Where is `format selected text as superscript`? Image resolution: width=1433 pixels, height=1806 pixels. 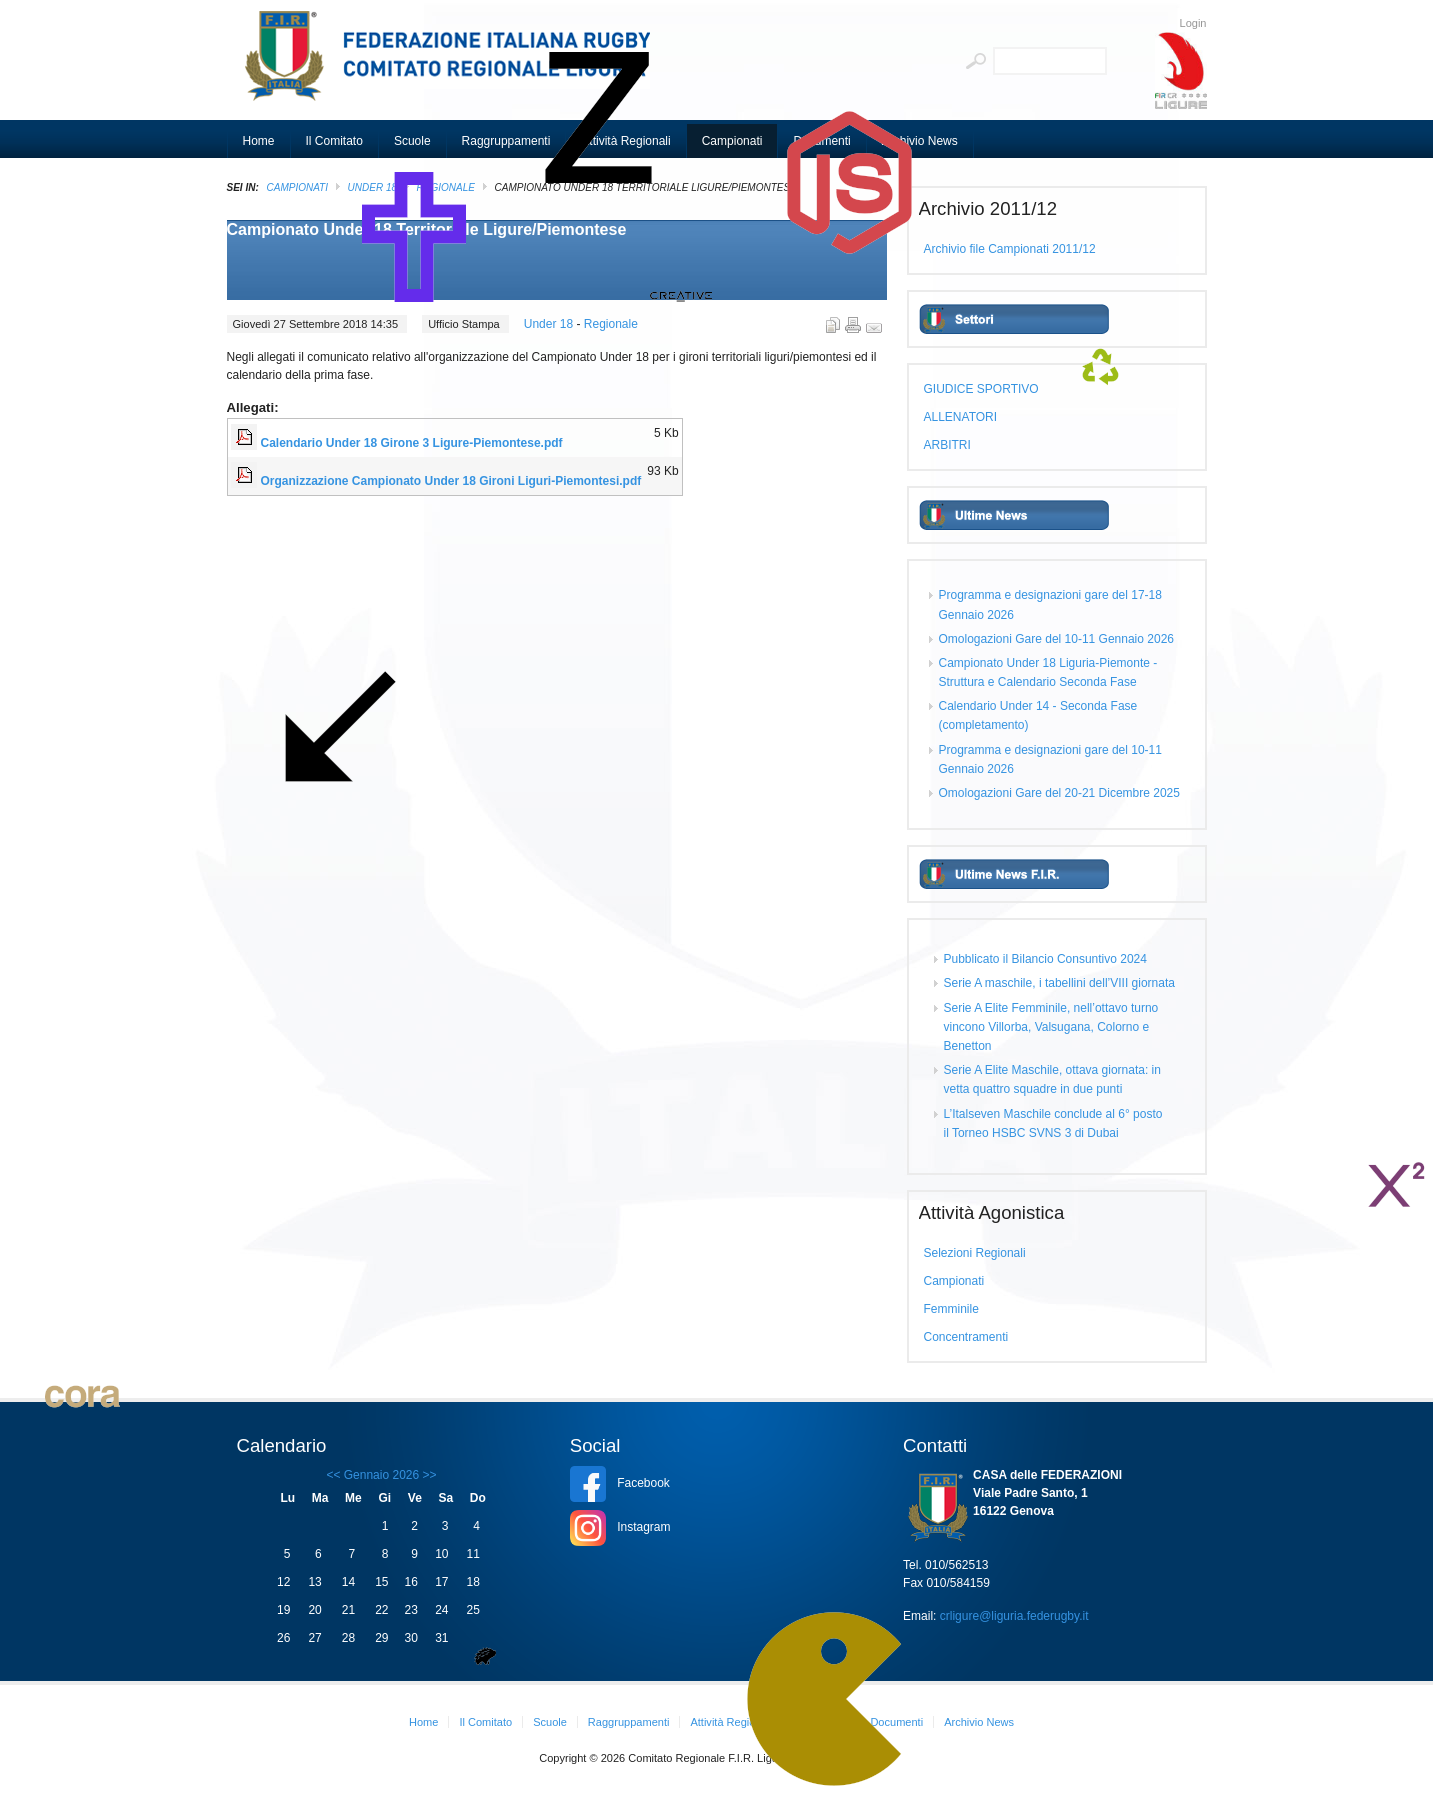
format selected text as superscript is located at coordinates (1393, 1184).